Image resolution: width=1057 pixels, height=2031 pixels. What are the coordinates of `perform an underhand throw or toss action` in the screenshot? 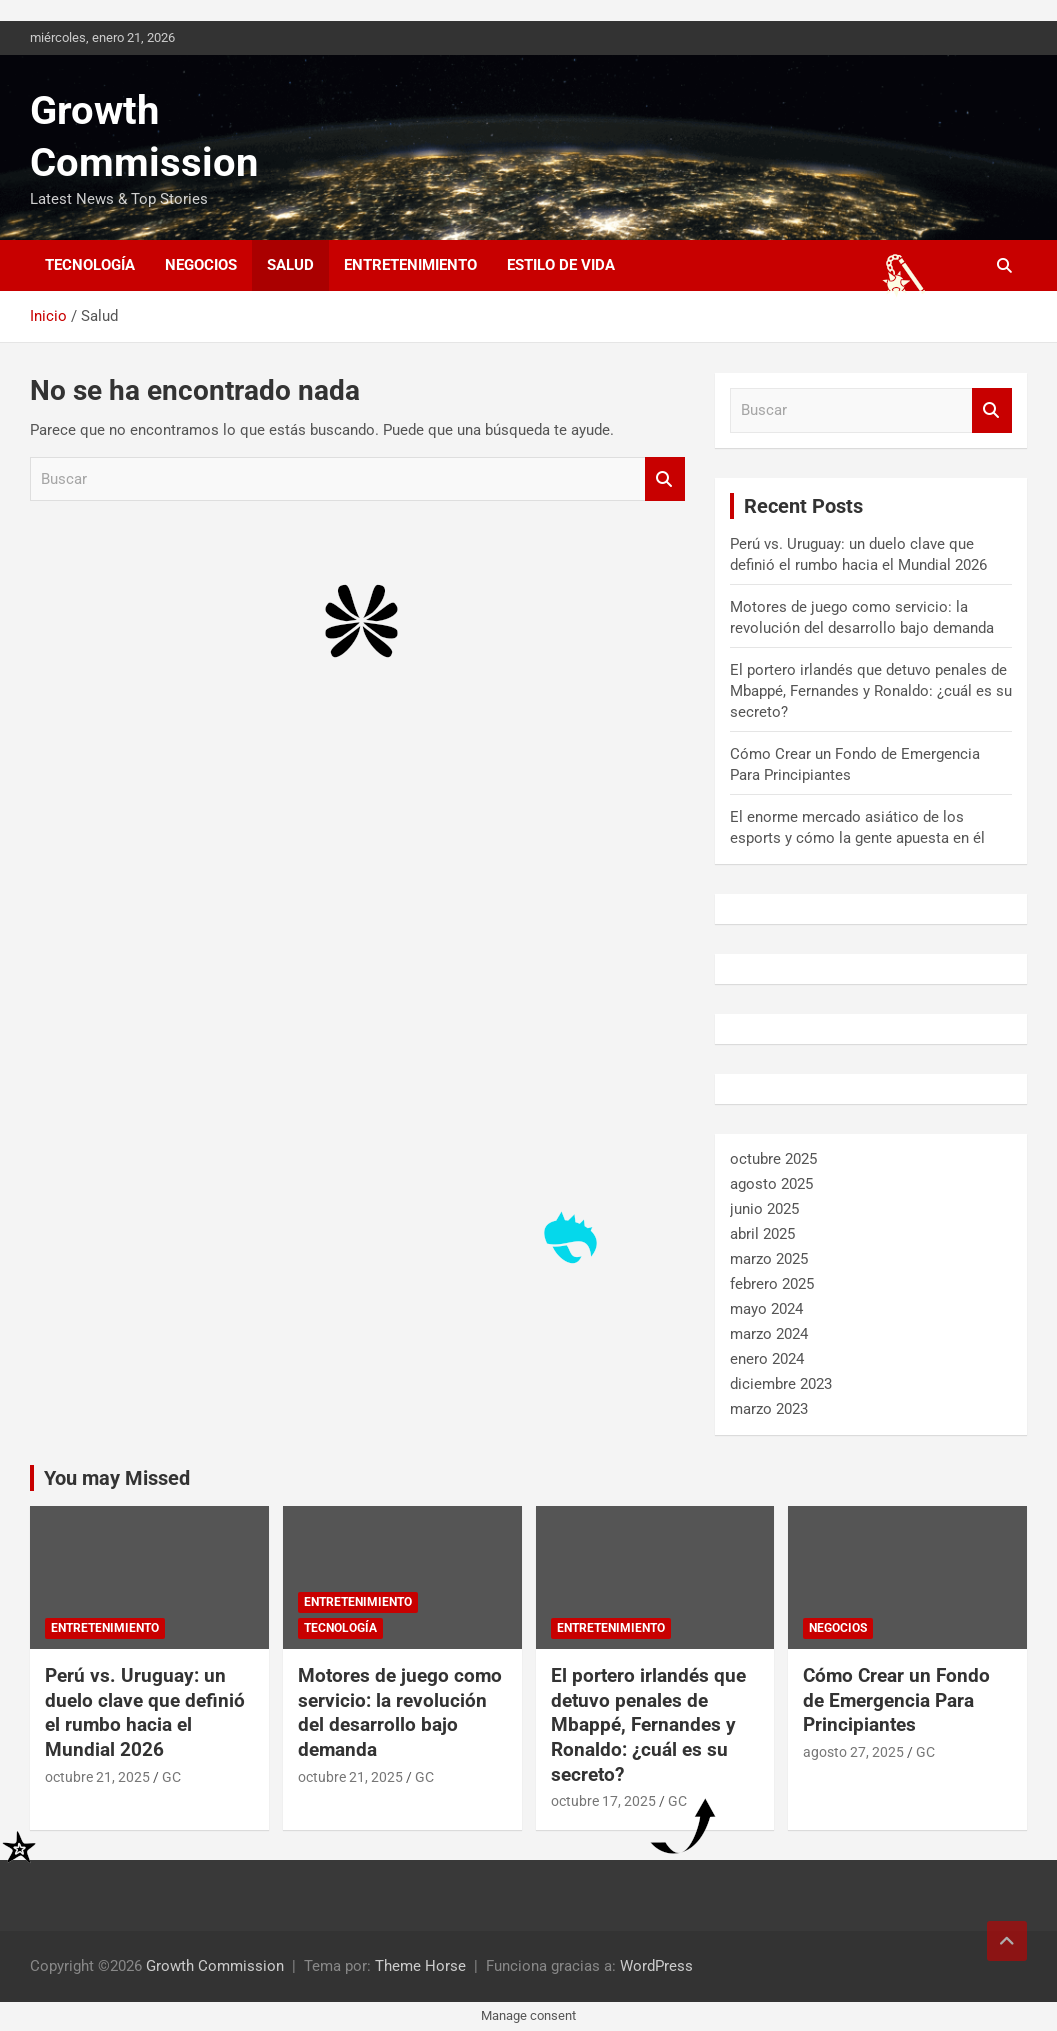 It's located at (682, 1826).